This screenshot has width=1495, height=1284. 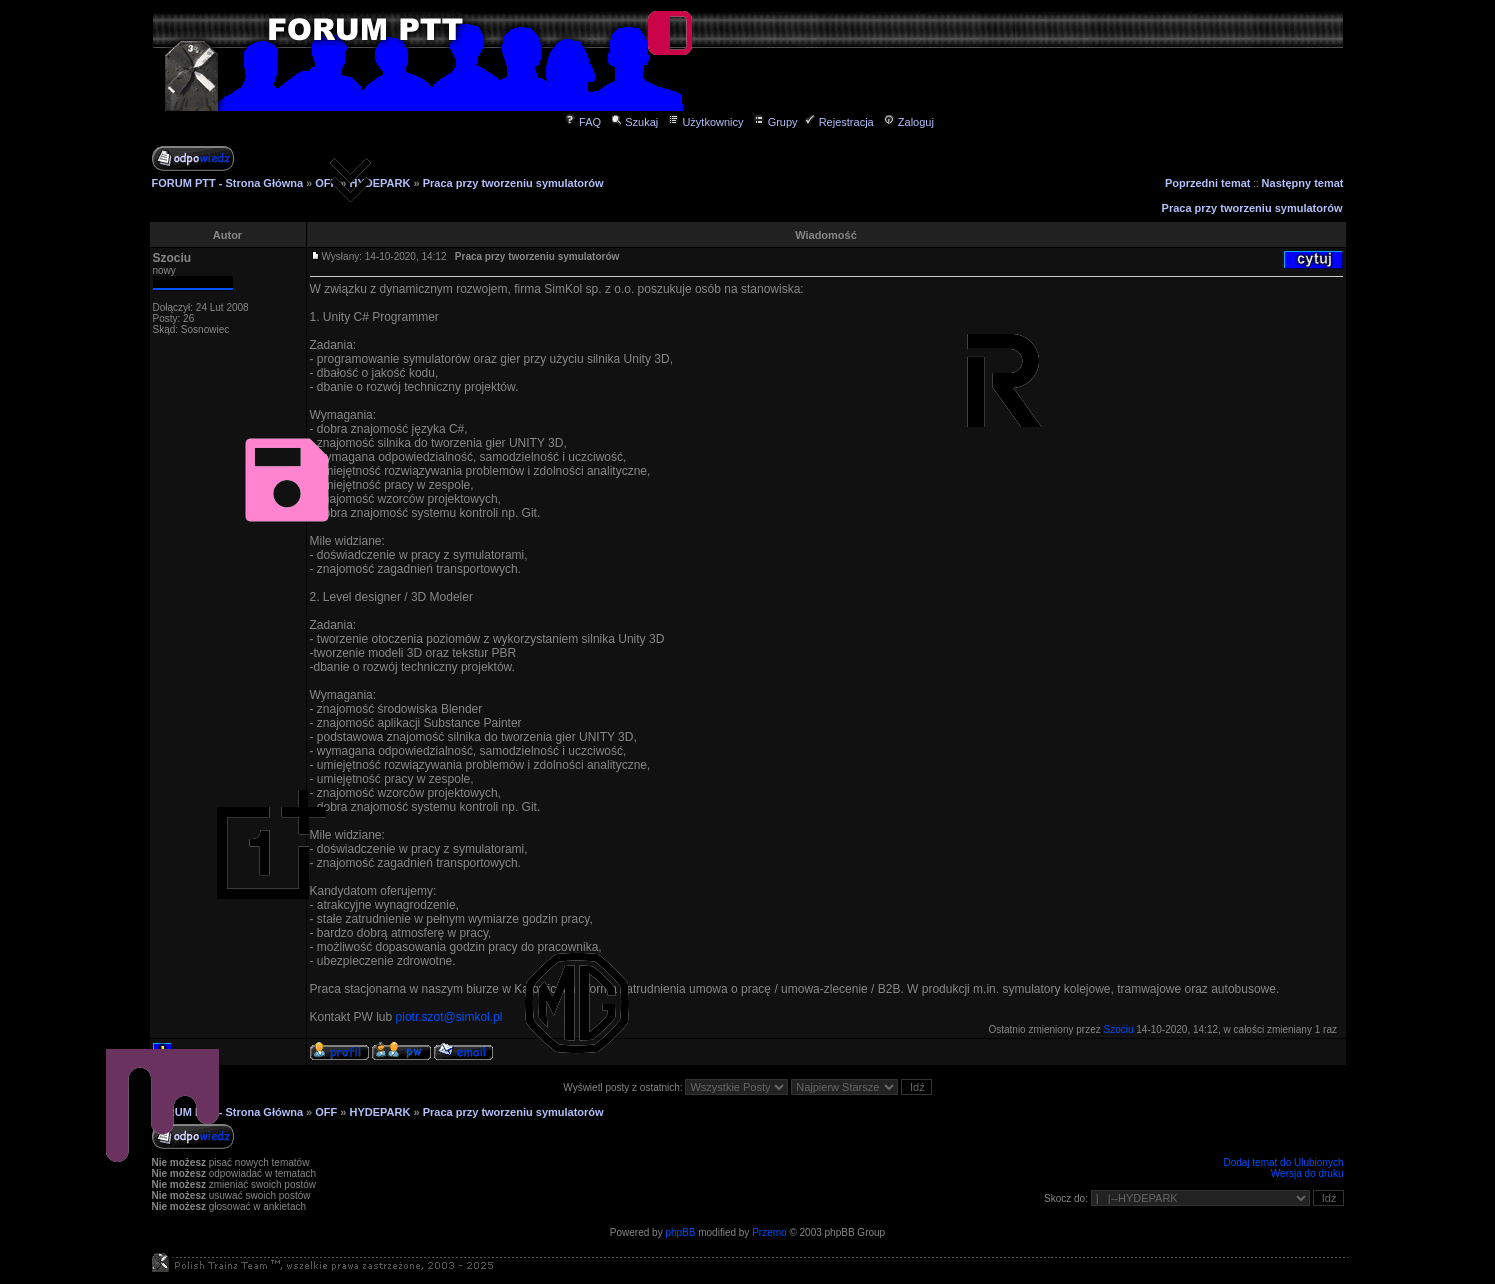 What do you see at coordinates (271, 844) in the screenshot?
I see `OnePlus brand logo` at bounding box center [271, 844].